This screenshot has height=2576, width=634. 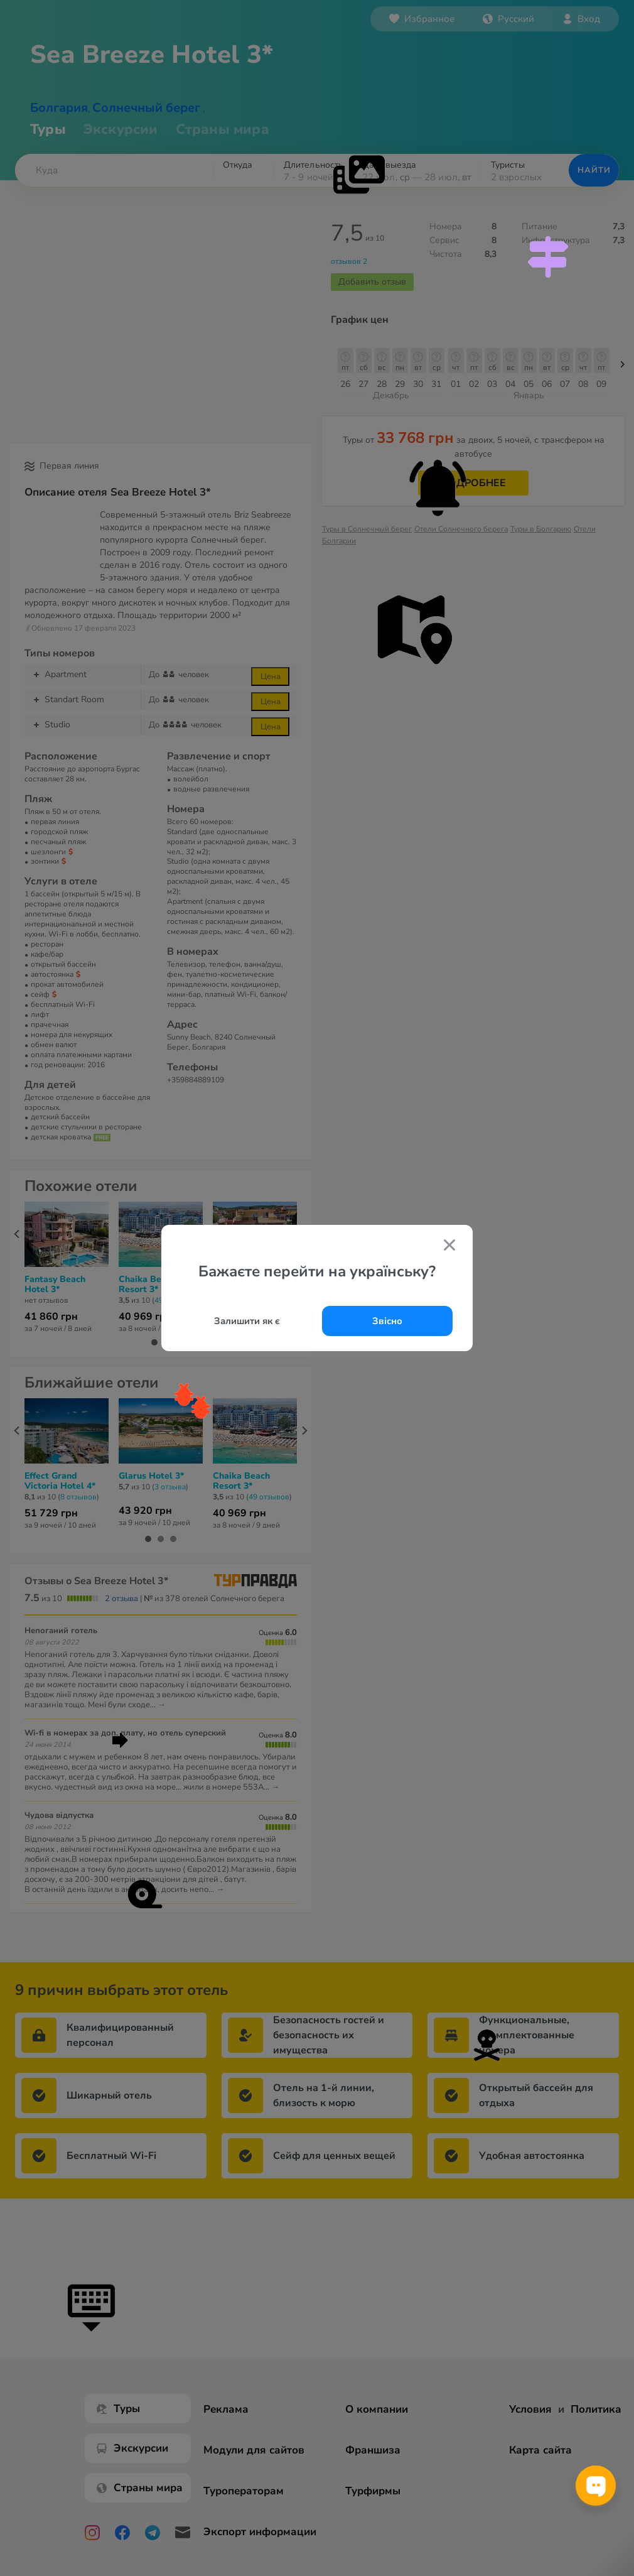 I want to click on access tape or recording tools, so click(x=144, y=1894).